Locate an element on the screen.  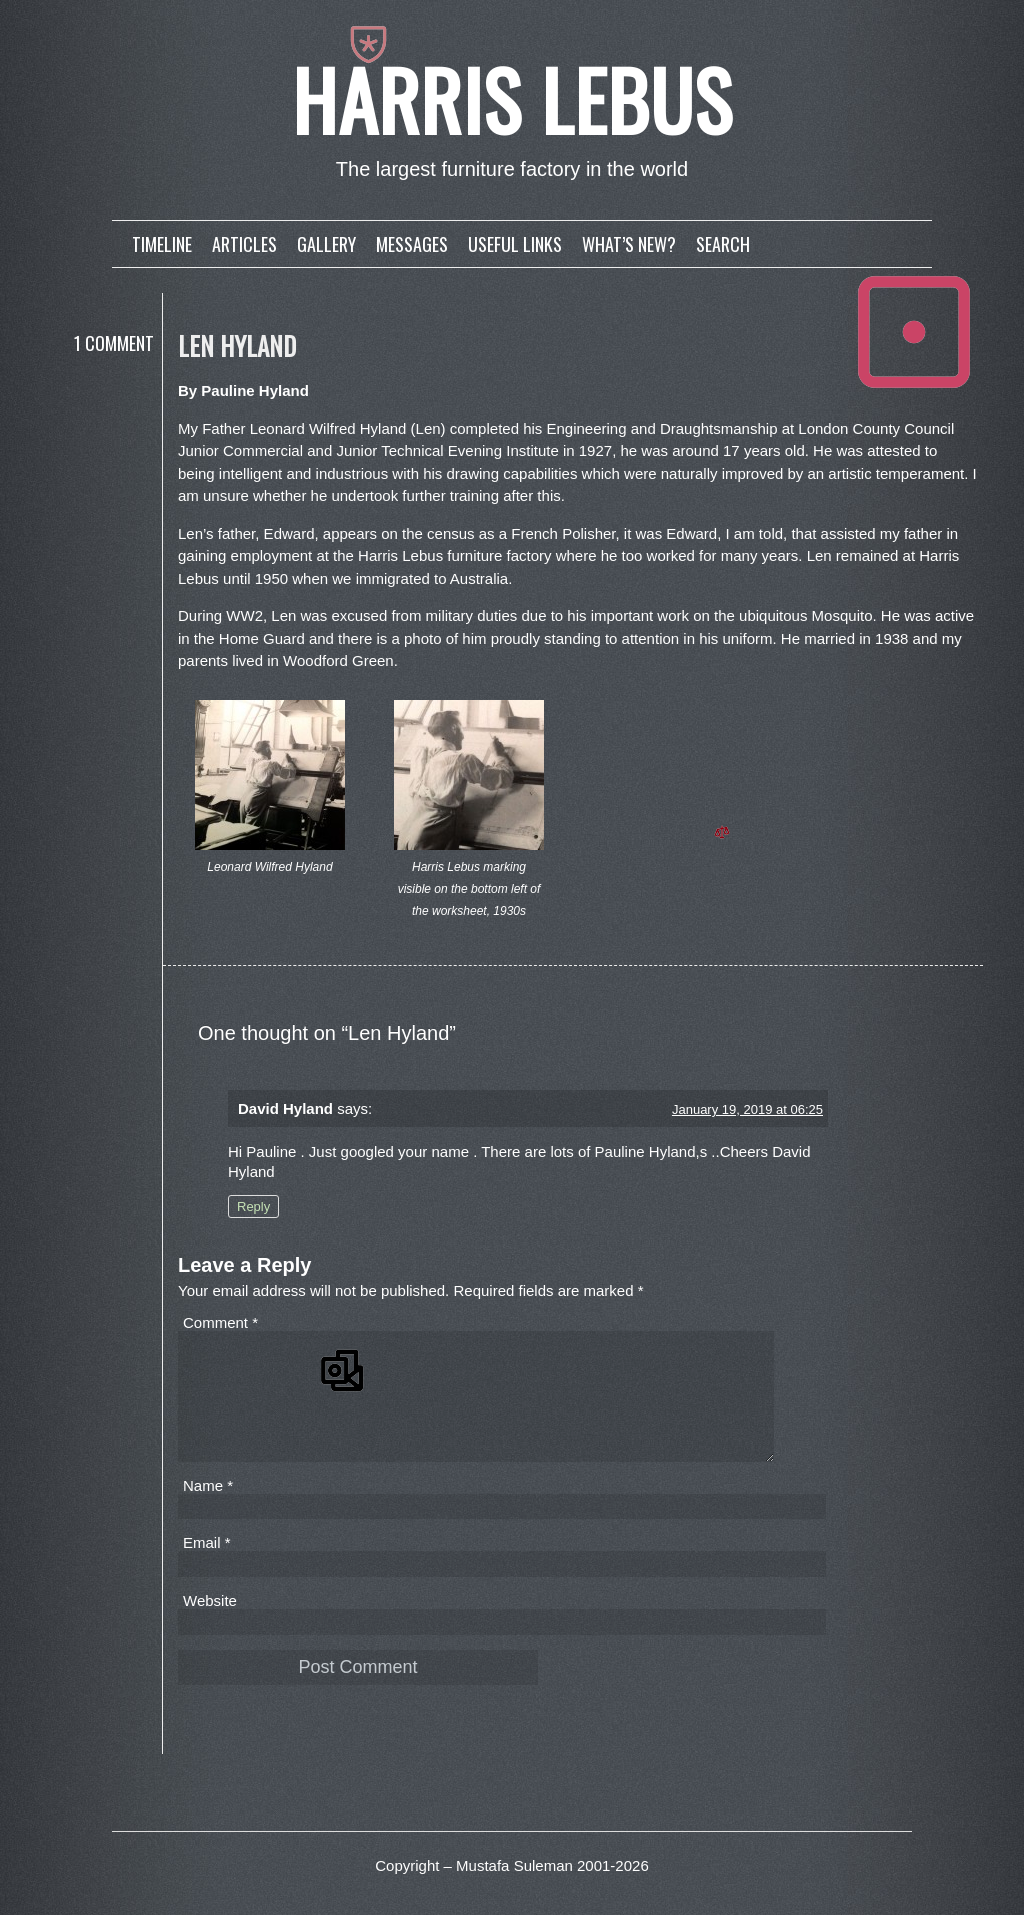
open Microsoft Outlook email is located at coordinates (342, 1370).